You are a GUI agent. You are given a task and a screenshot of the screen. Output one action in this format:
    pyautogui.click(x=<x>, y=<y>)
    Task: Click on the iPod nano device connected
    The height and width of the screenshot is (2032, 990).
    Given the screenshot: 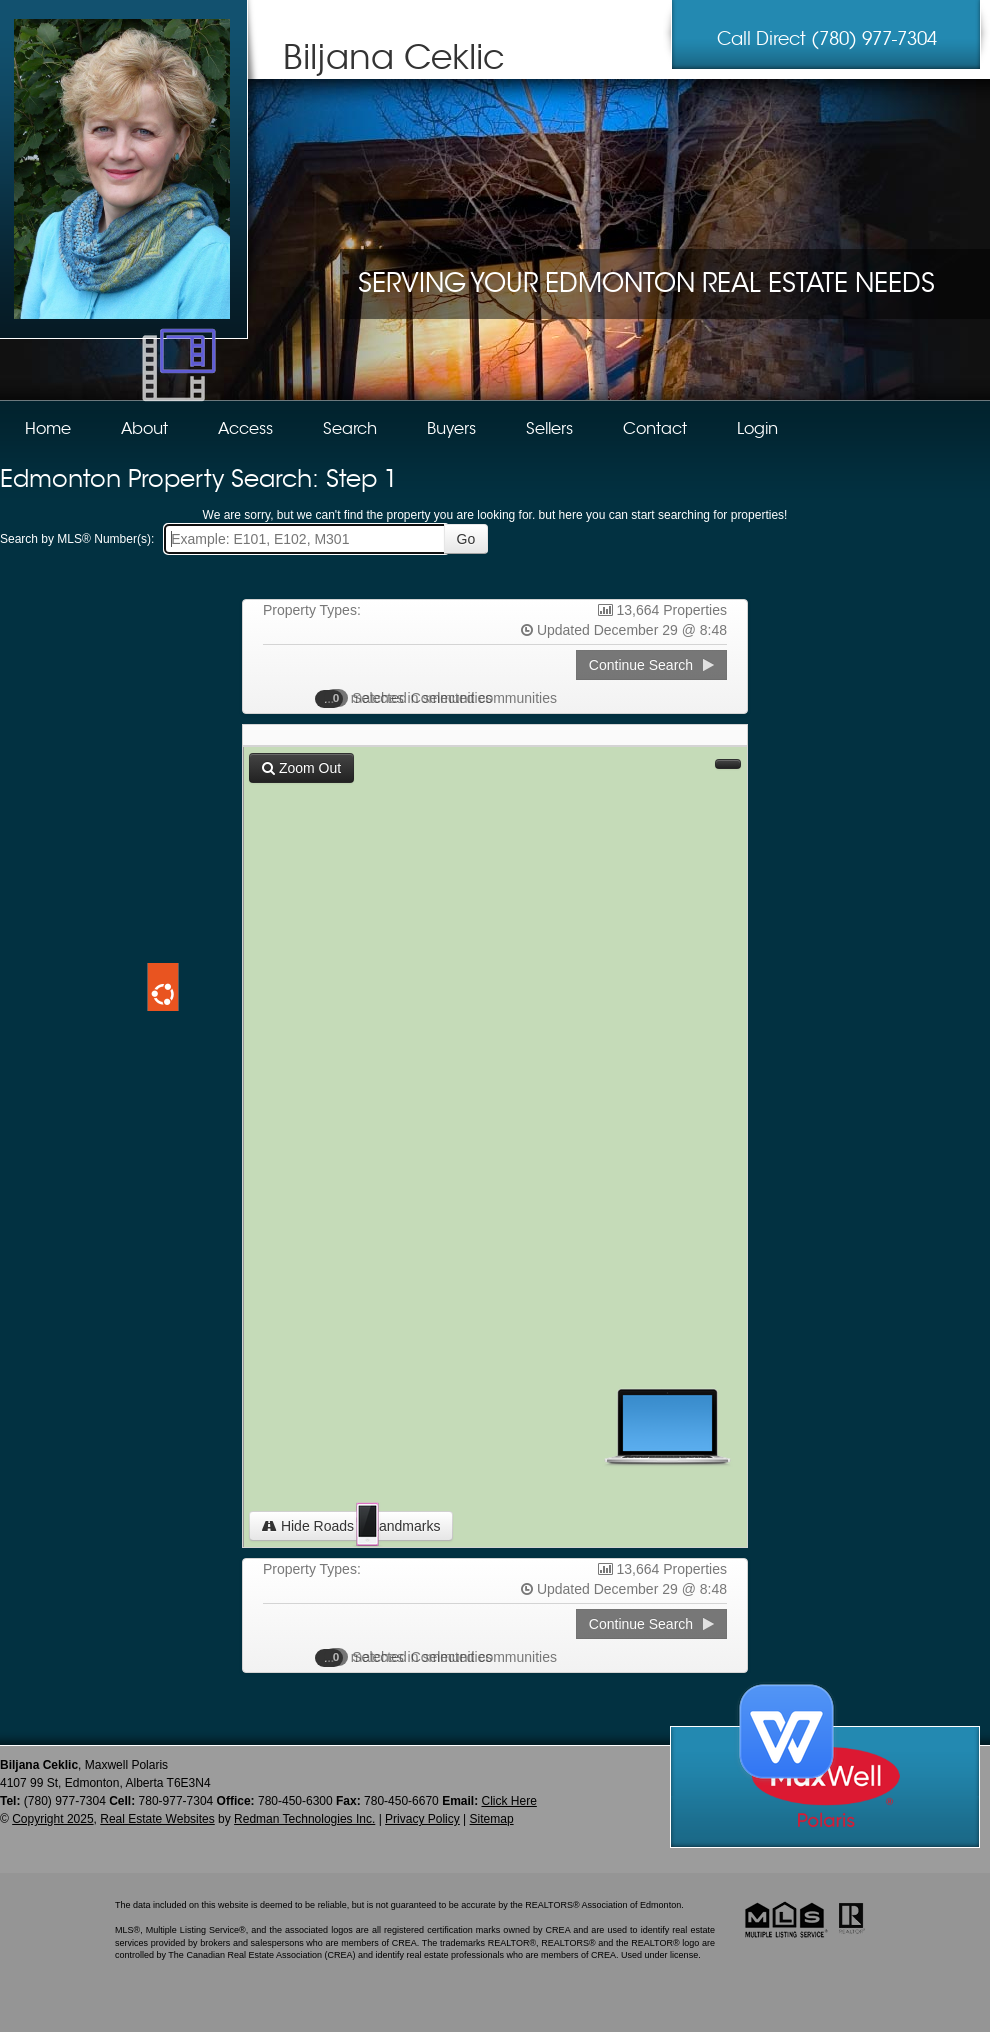 What is the action you would take?
    pyautogui.click(x=367, y=1524)
    